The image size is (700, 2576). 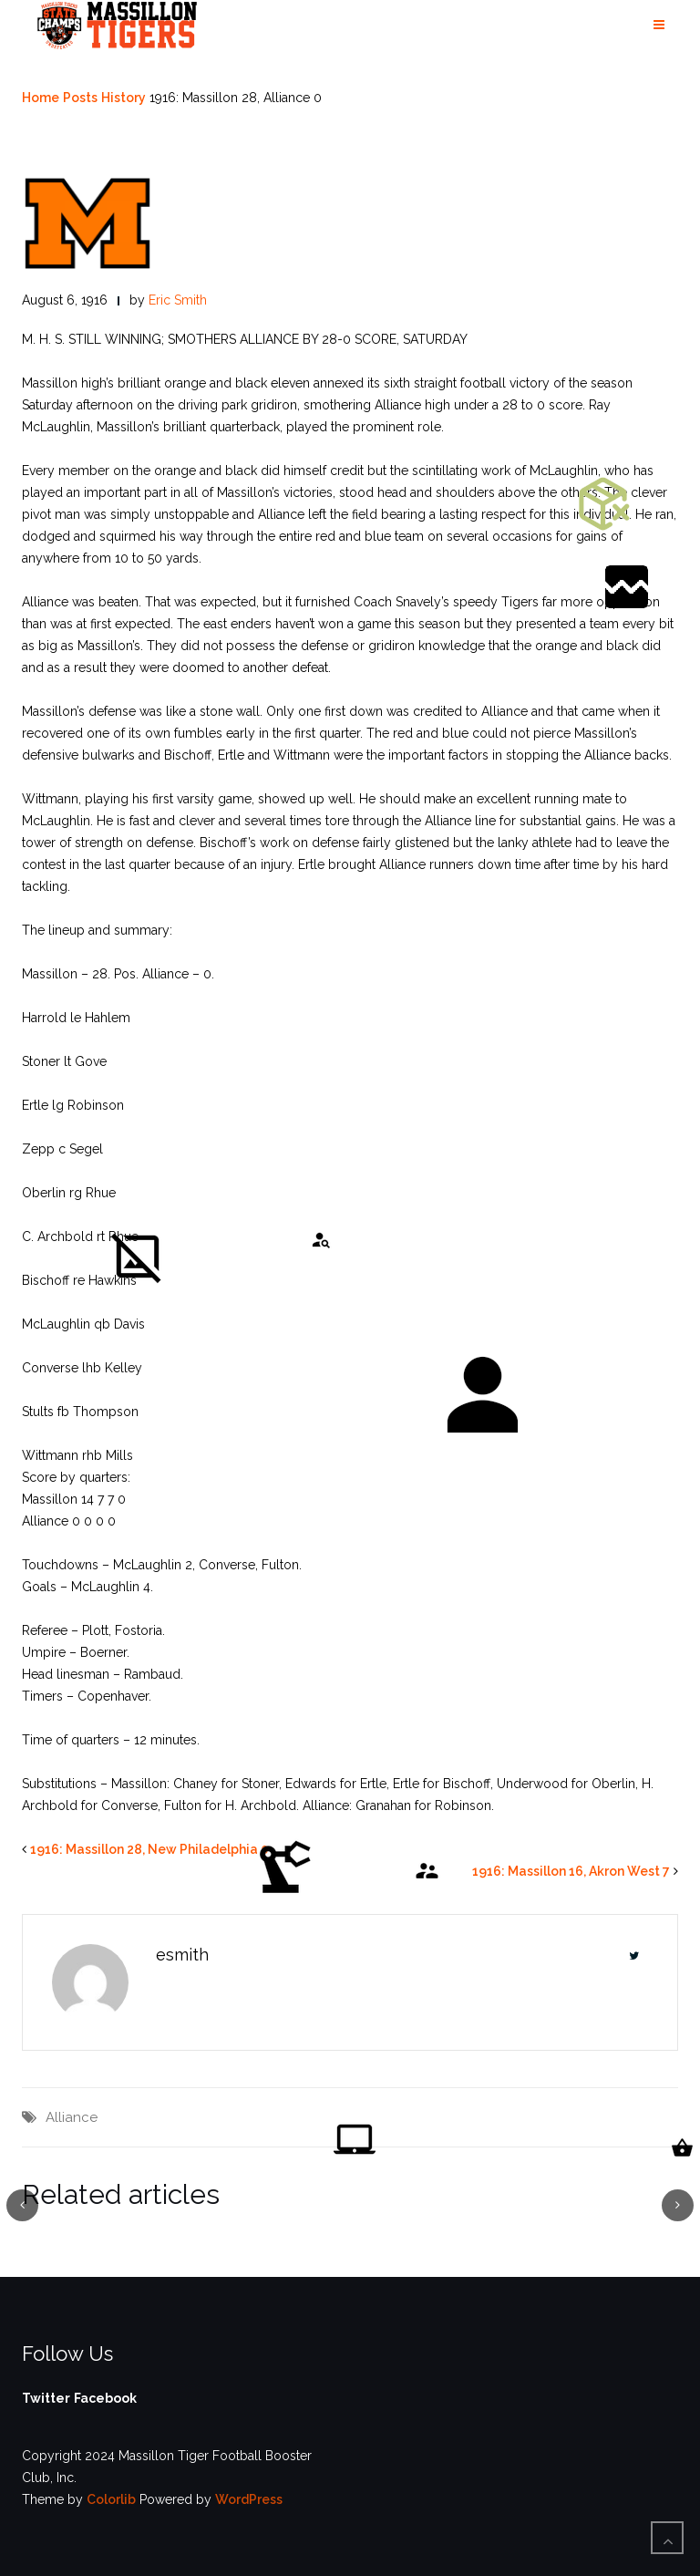 What do you see at coordinates (321, 1239) in the screenshot?
I see `search for a user or contact` at bounding box center [321, 1239].